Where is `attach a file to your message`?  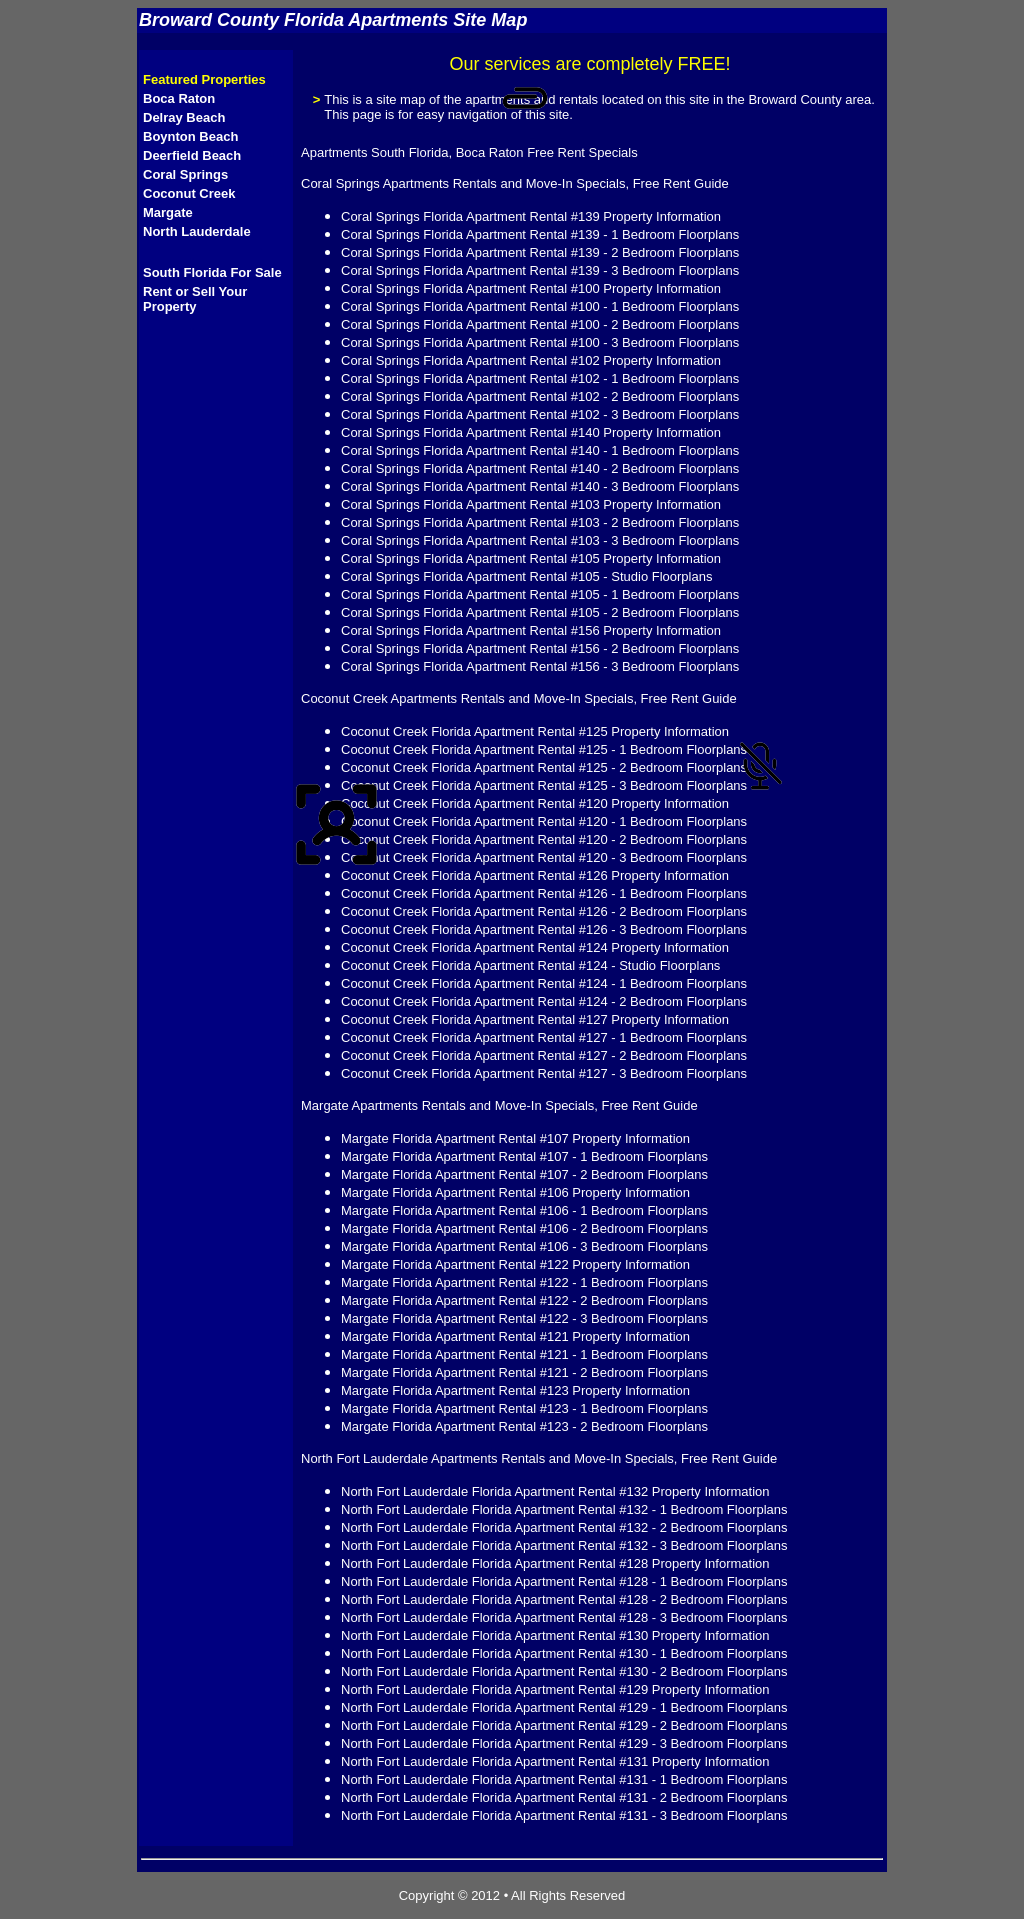 attach a file to your message is located at coordinates (525, 98).